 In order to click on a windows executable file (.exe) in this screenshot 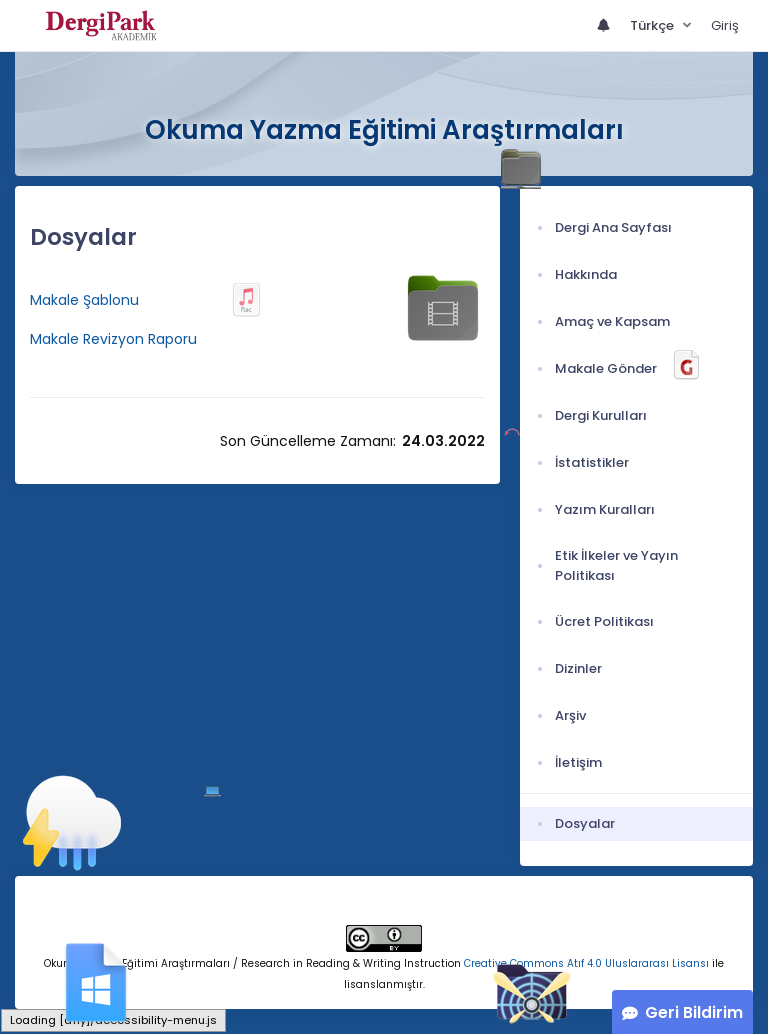, I will do `click(96, 984)`.